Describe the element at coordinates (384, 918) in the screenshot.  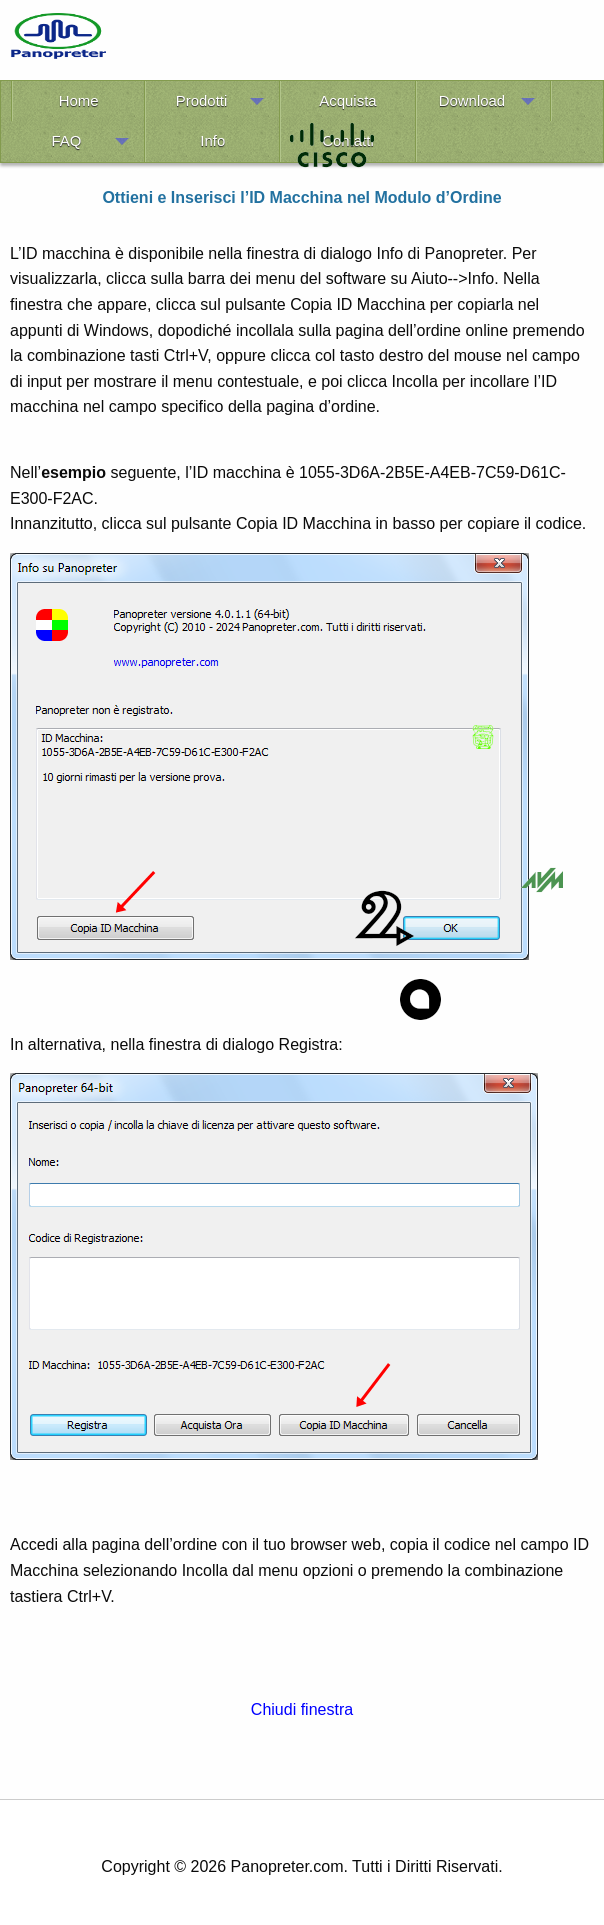
I see `draft2digital publishing platform logo` at that location.